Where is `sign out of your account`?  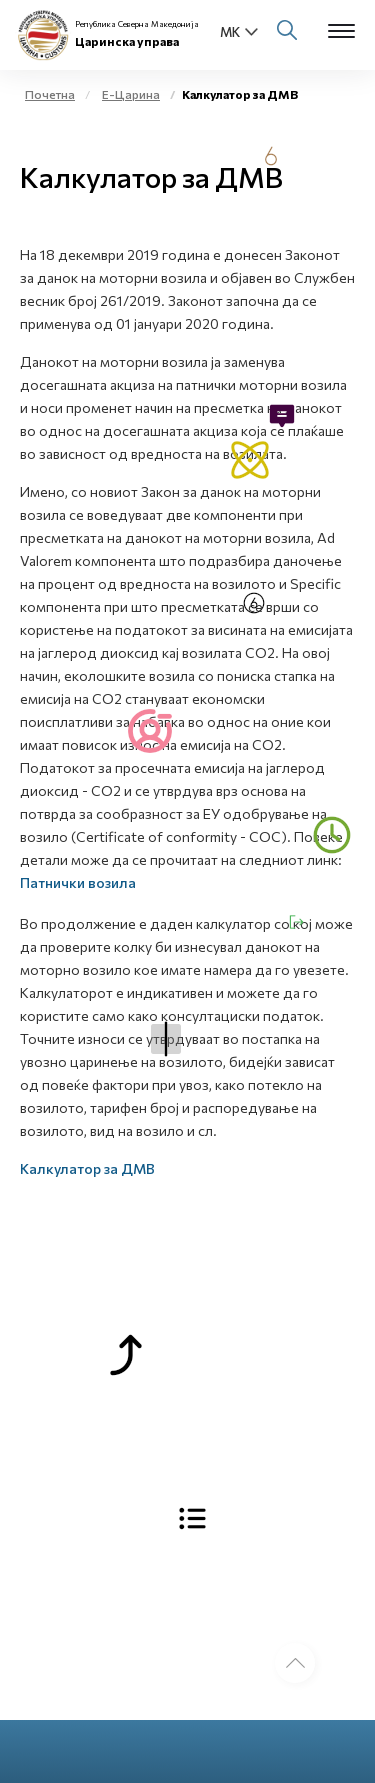 sign out of your account is located at coordinates (296, 922).